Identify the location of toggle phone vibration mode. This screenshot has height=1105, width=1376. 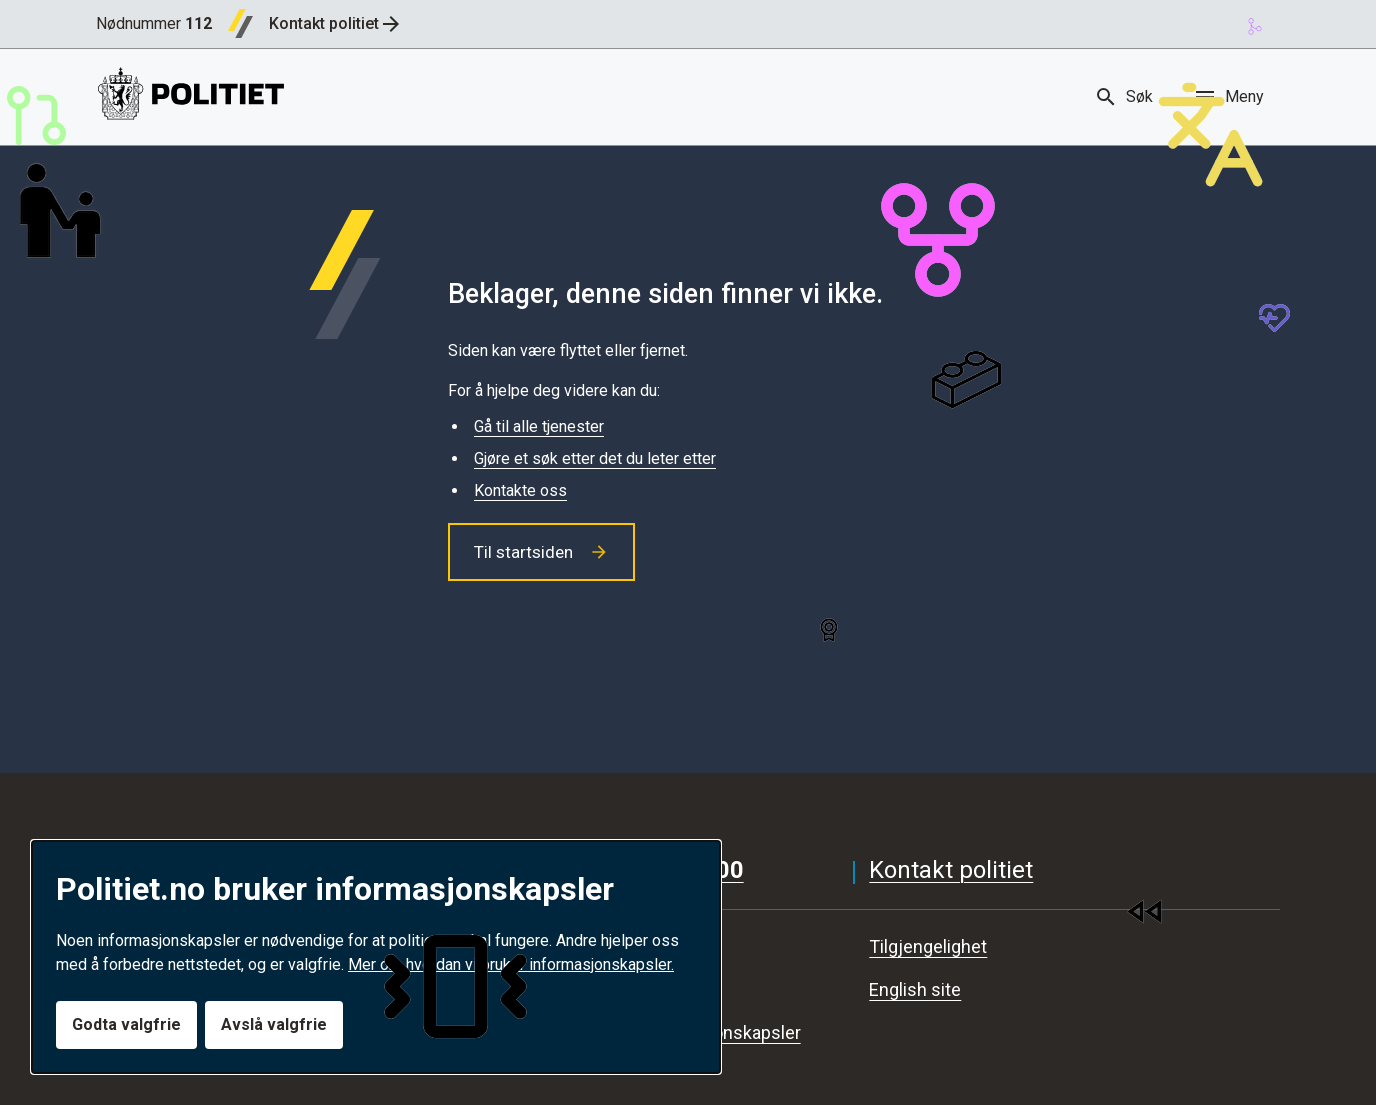
(455, 986).